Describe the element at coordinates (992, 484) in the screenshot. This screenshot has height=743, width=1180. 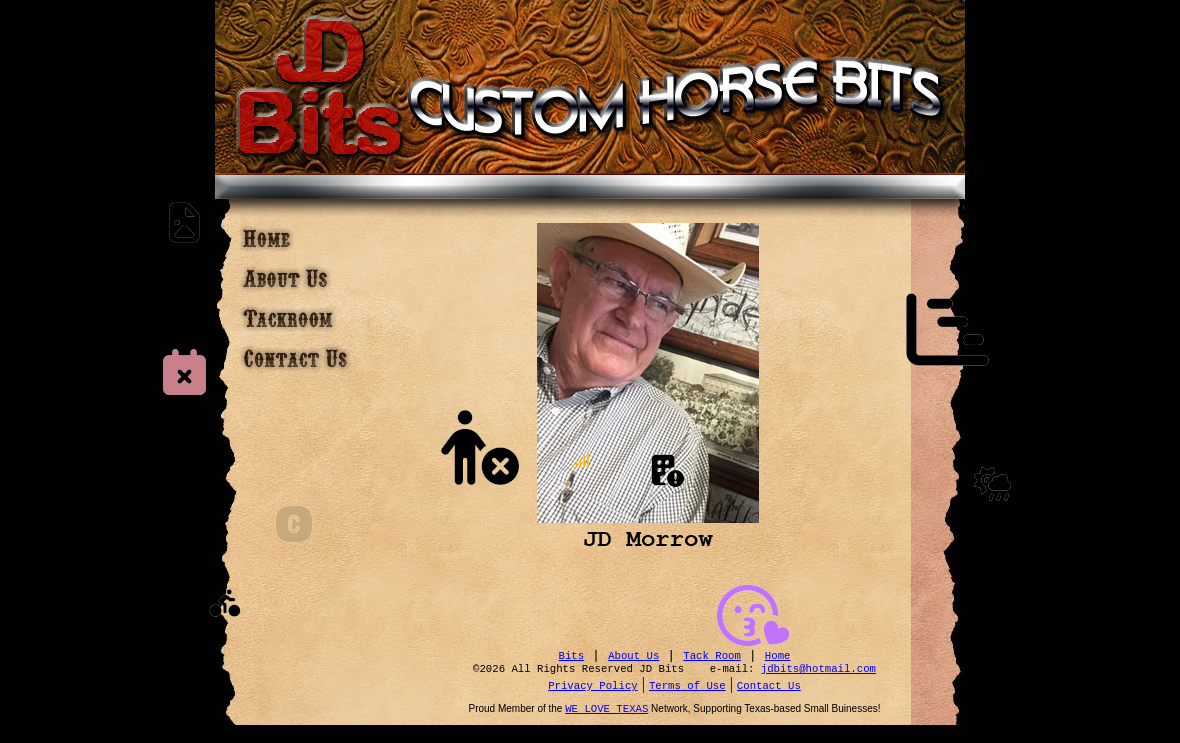
I see `current weather conditions with mixed sun and rain` at that location.